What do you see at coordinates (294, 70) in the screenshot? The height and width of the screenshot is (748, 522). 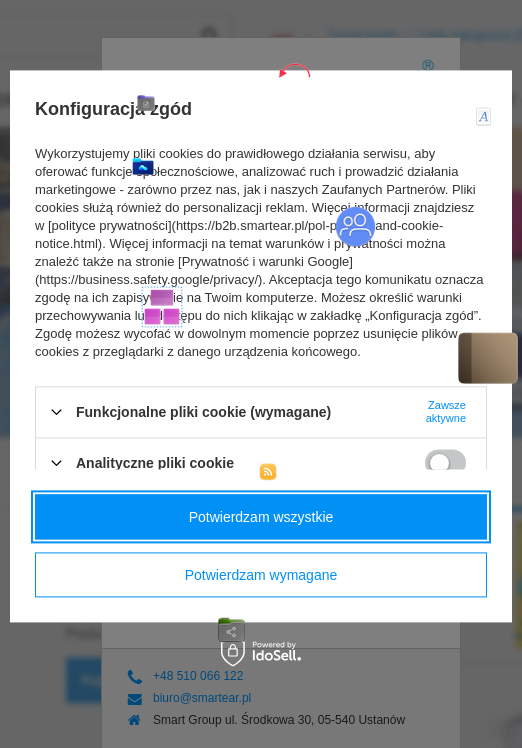 I see `undo the last action` at bounding box center [294, 70].